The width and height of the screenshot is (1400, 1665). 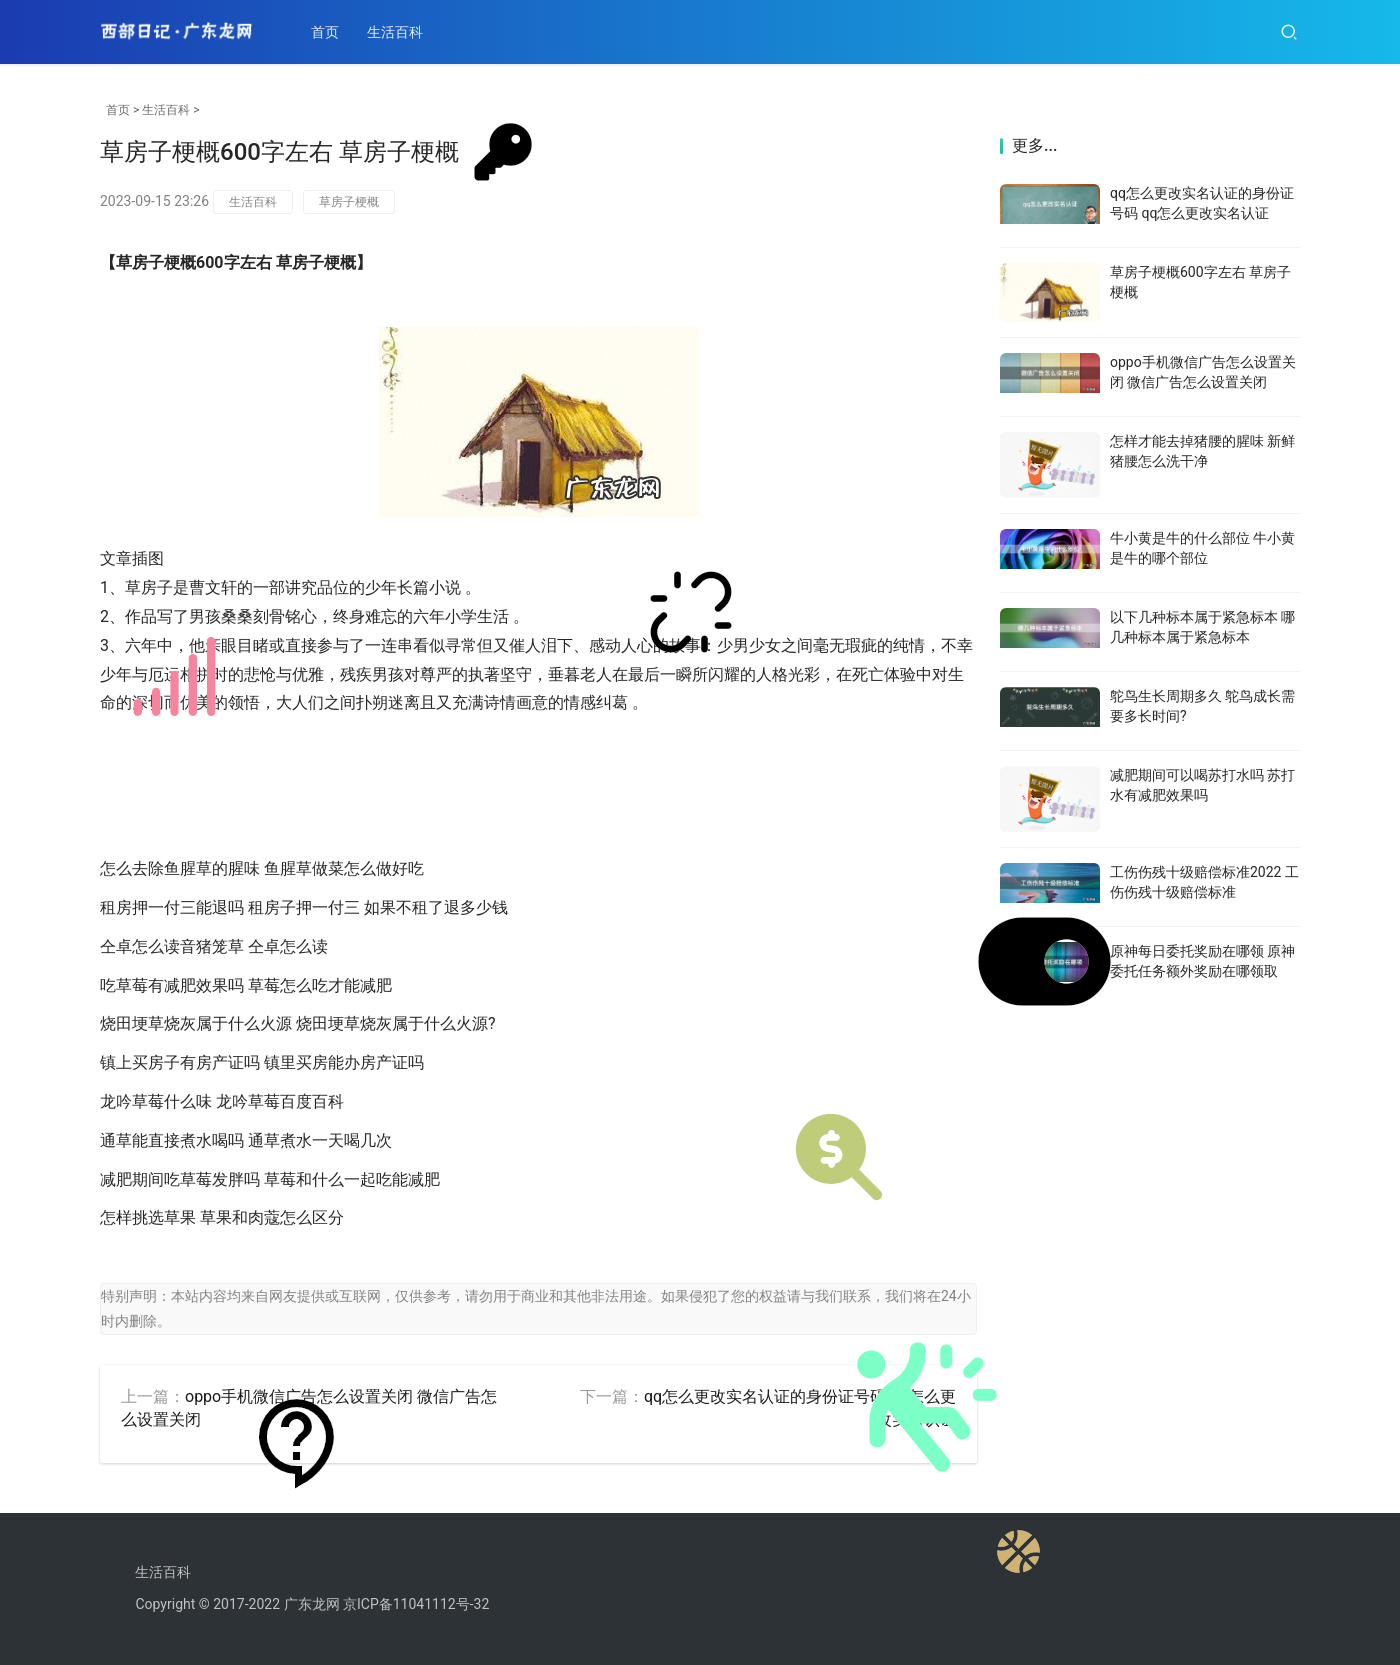 What do you see at coordinates (926, 1407) in the screenshot?
I see `indicates a slip, trip, or fall hazard warning` at bounding box center [926, 1407].